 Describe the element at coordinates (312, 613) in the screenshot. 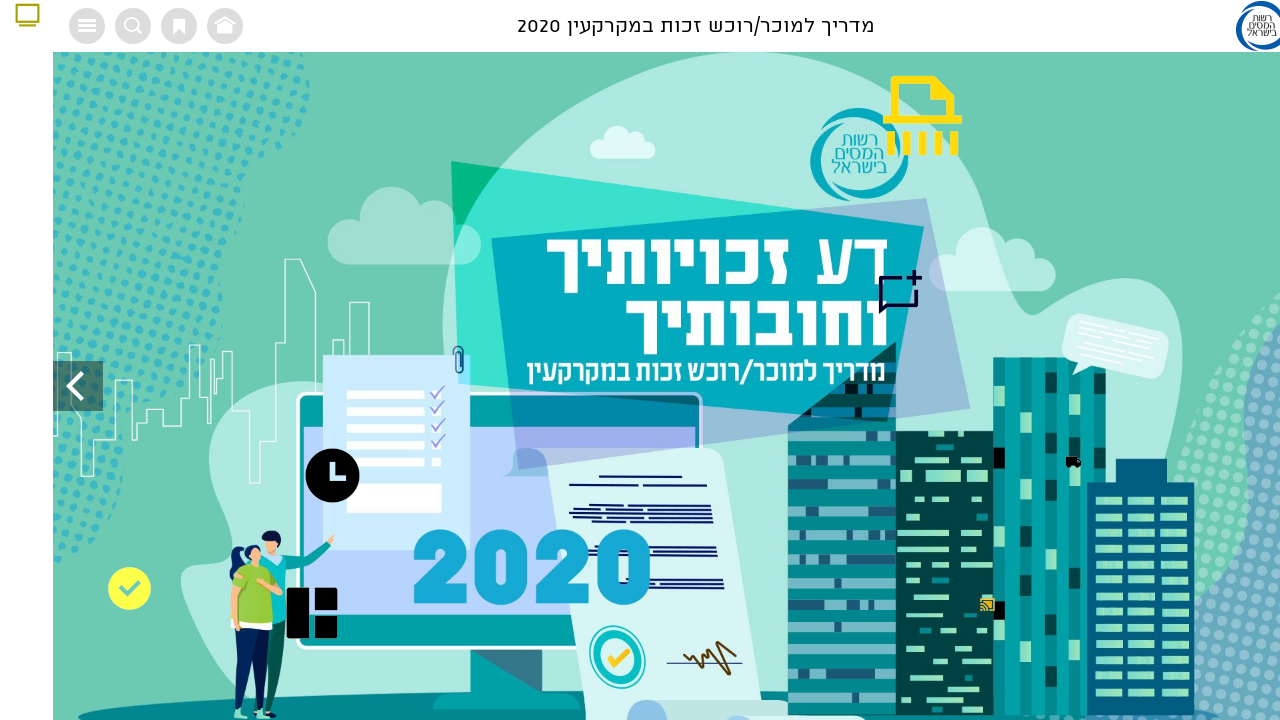

I see `switch to grid layout view` at that location.